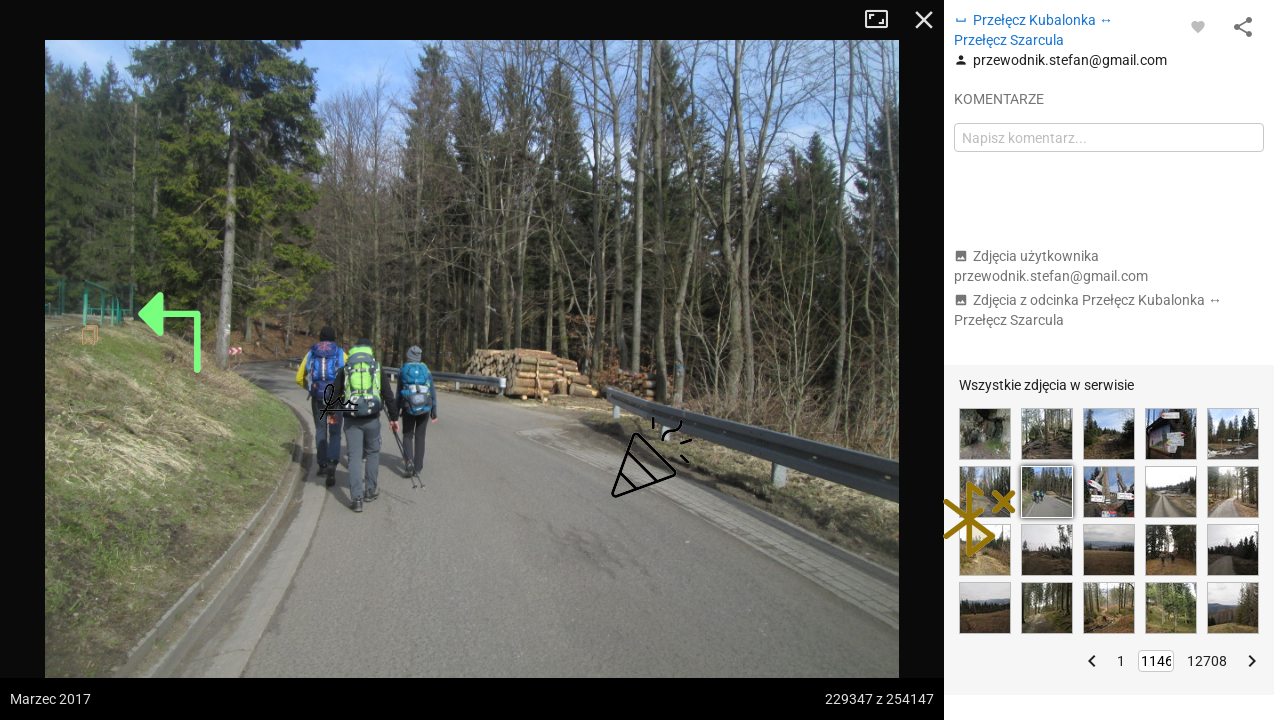 The image size is (1274, 720). Describe the element at coordinates (172, 332) in the screenshot. I see `undo or go back to previous action` at that location.